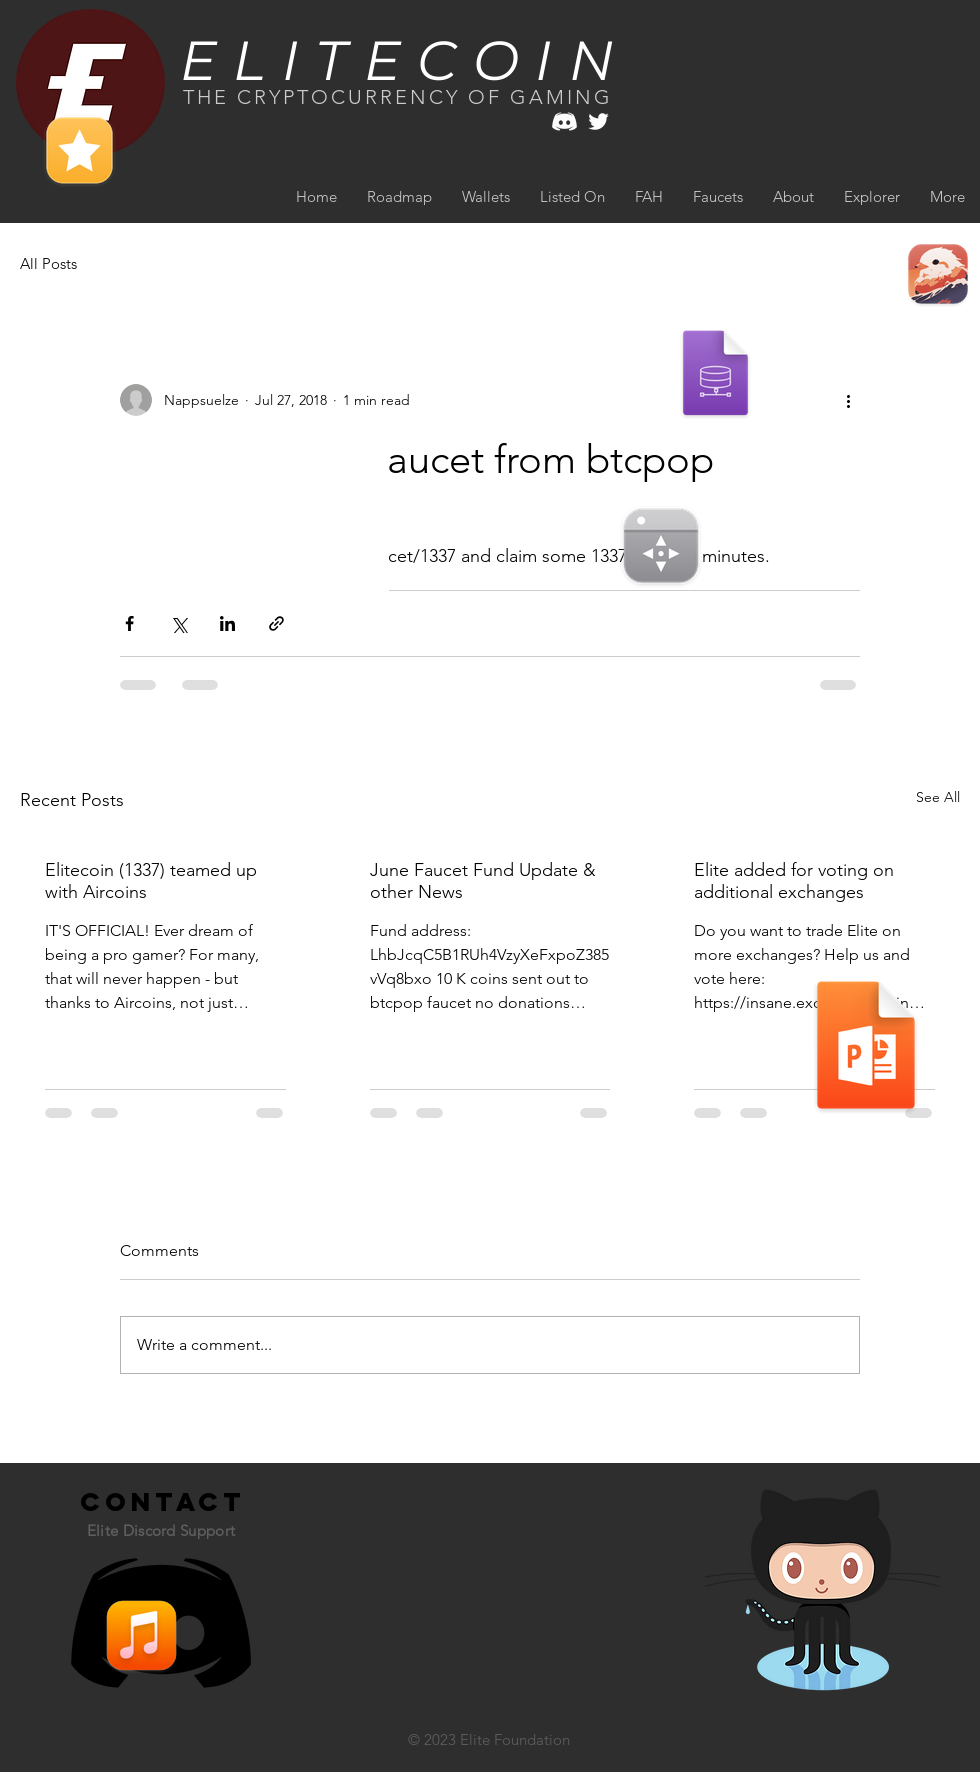  I want to click on set default applications preferences, so click(79, 151).